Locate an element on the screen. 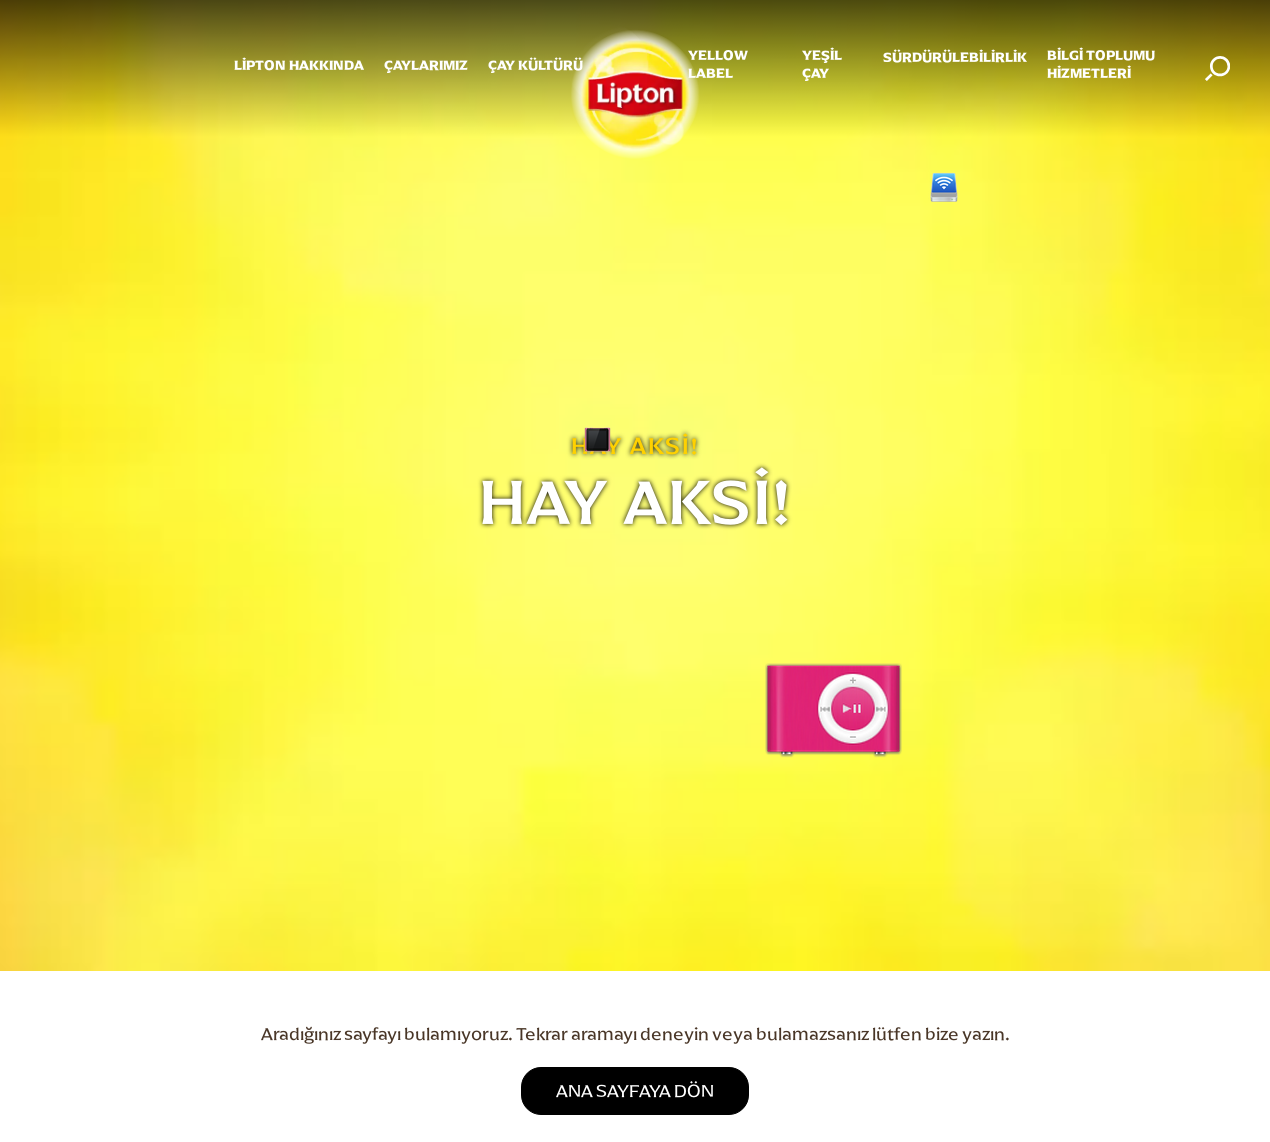 This screenshot has height=1142, width=1270. access wireless network storage is located at coordinates (944, 188).